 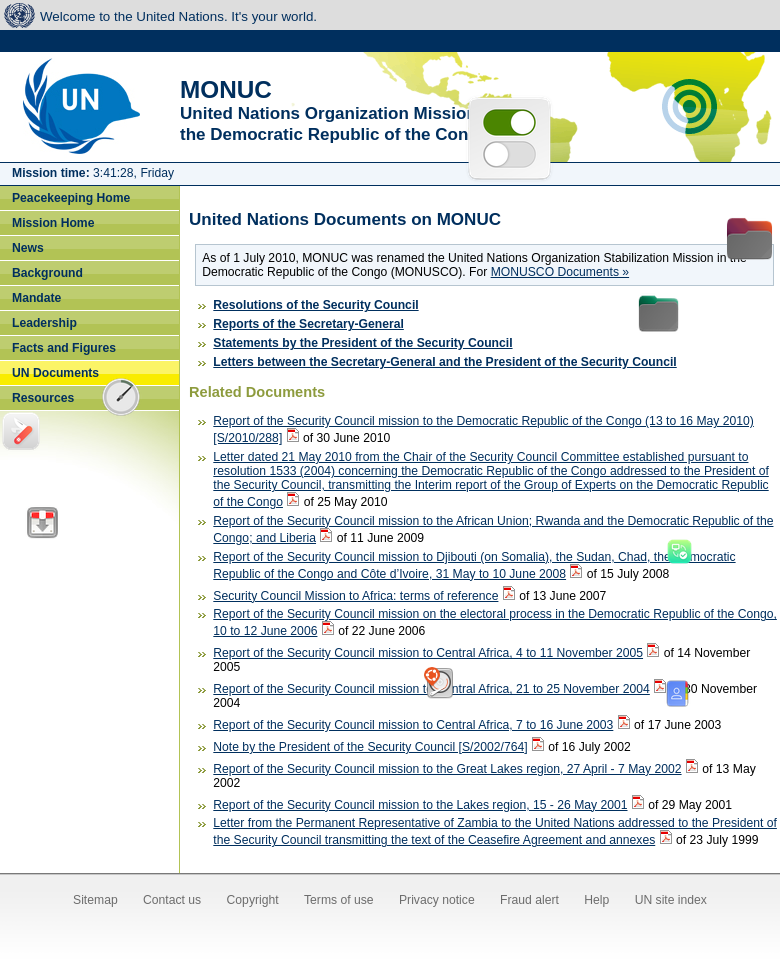 I want to click on open desktop preferences or settings, so click(x=509, y=138).